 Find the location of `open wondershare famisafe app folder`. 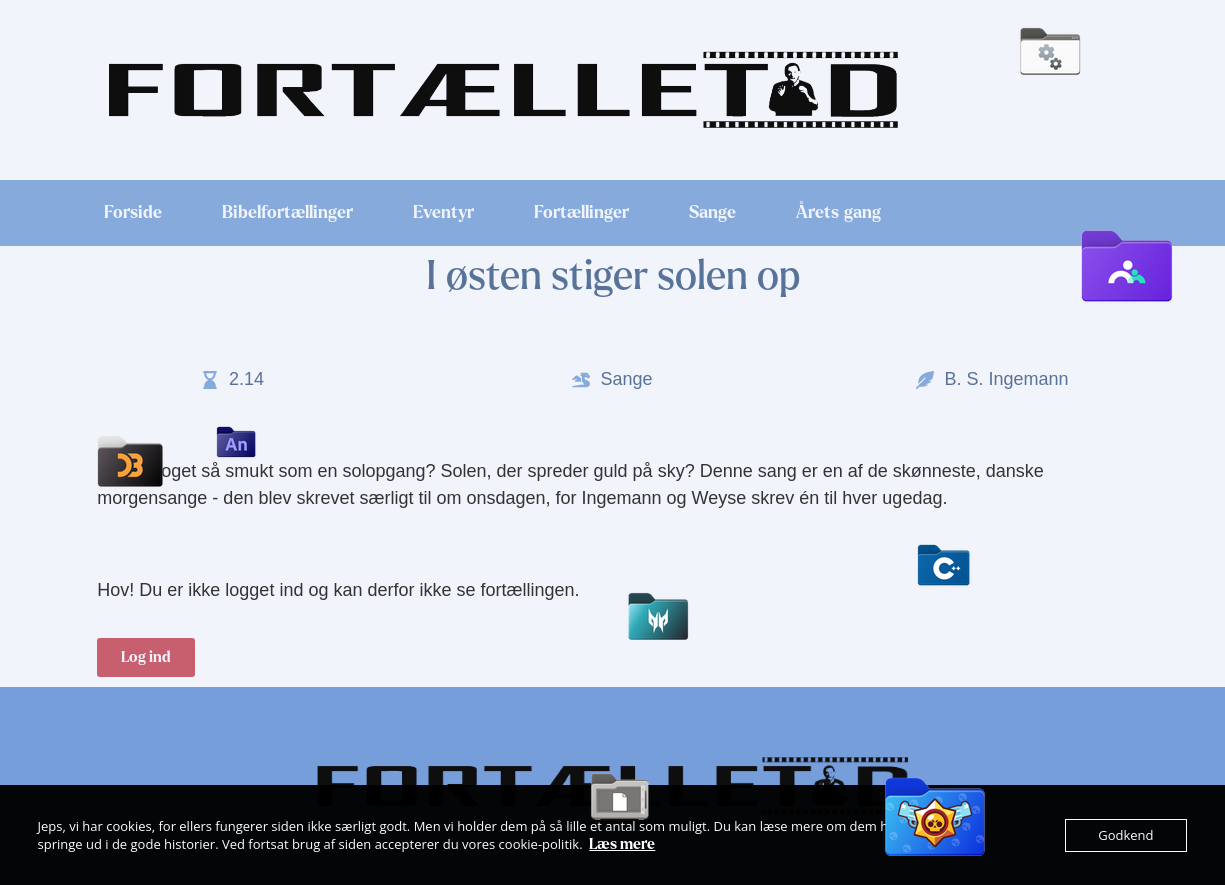

open wondershare famisafe app folder is located at coordinates (1126, 268).